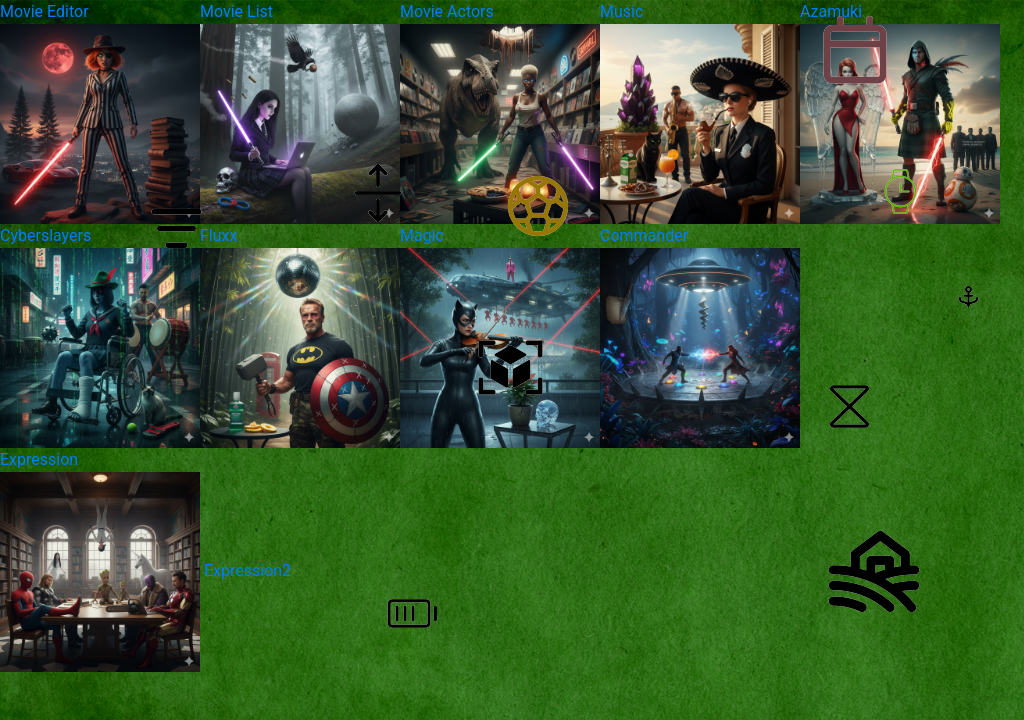  I want to click on anchor link to a specific section on a page, so click(968, 296).